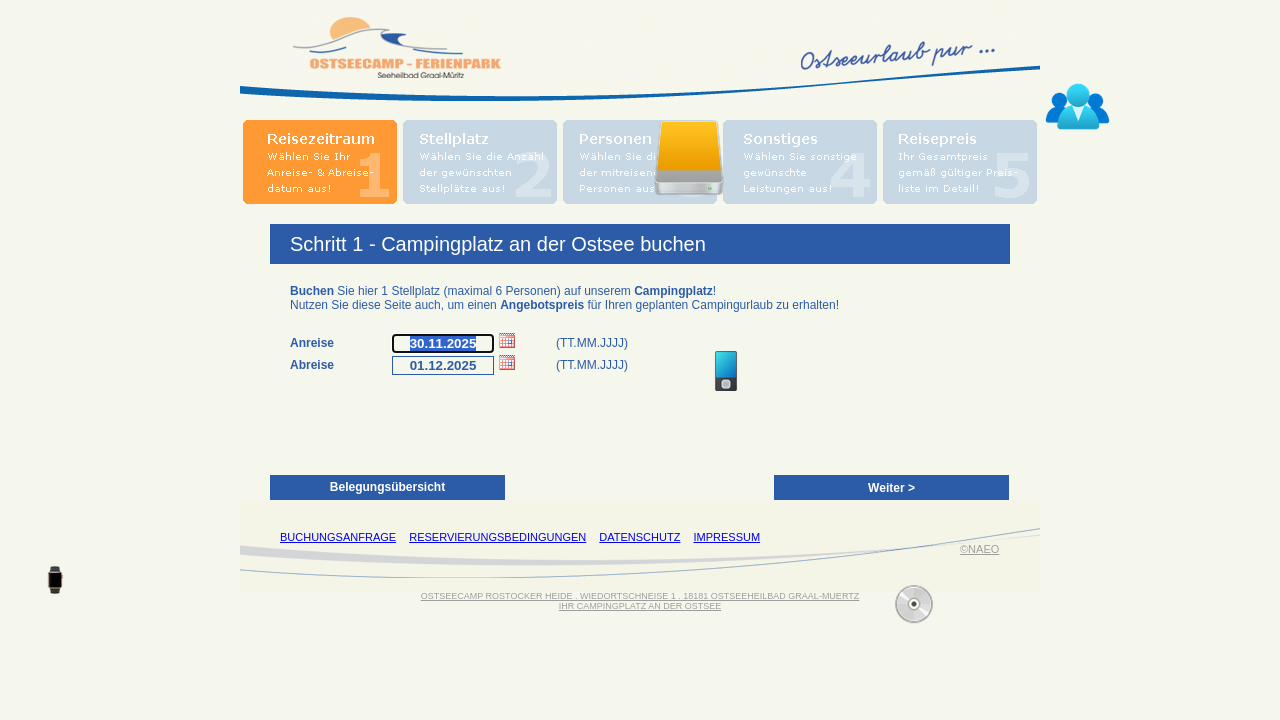  What do you see at coordinates (55, 580) in the screenshot?
I see `apple watch device icon` at bounding box center [55, 580].